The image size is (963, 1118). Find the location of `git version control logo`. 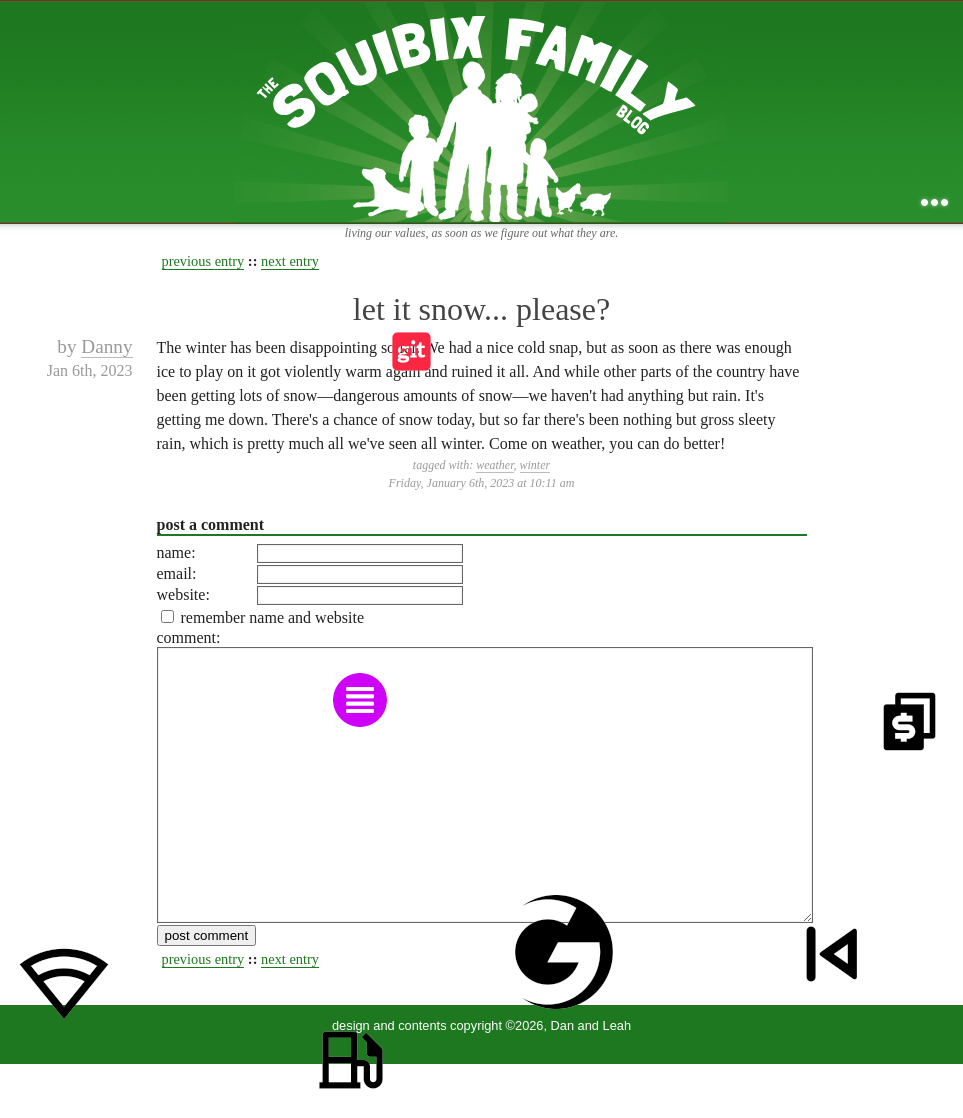

git version control logo is located at coordinates (411, 351).